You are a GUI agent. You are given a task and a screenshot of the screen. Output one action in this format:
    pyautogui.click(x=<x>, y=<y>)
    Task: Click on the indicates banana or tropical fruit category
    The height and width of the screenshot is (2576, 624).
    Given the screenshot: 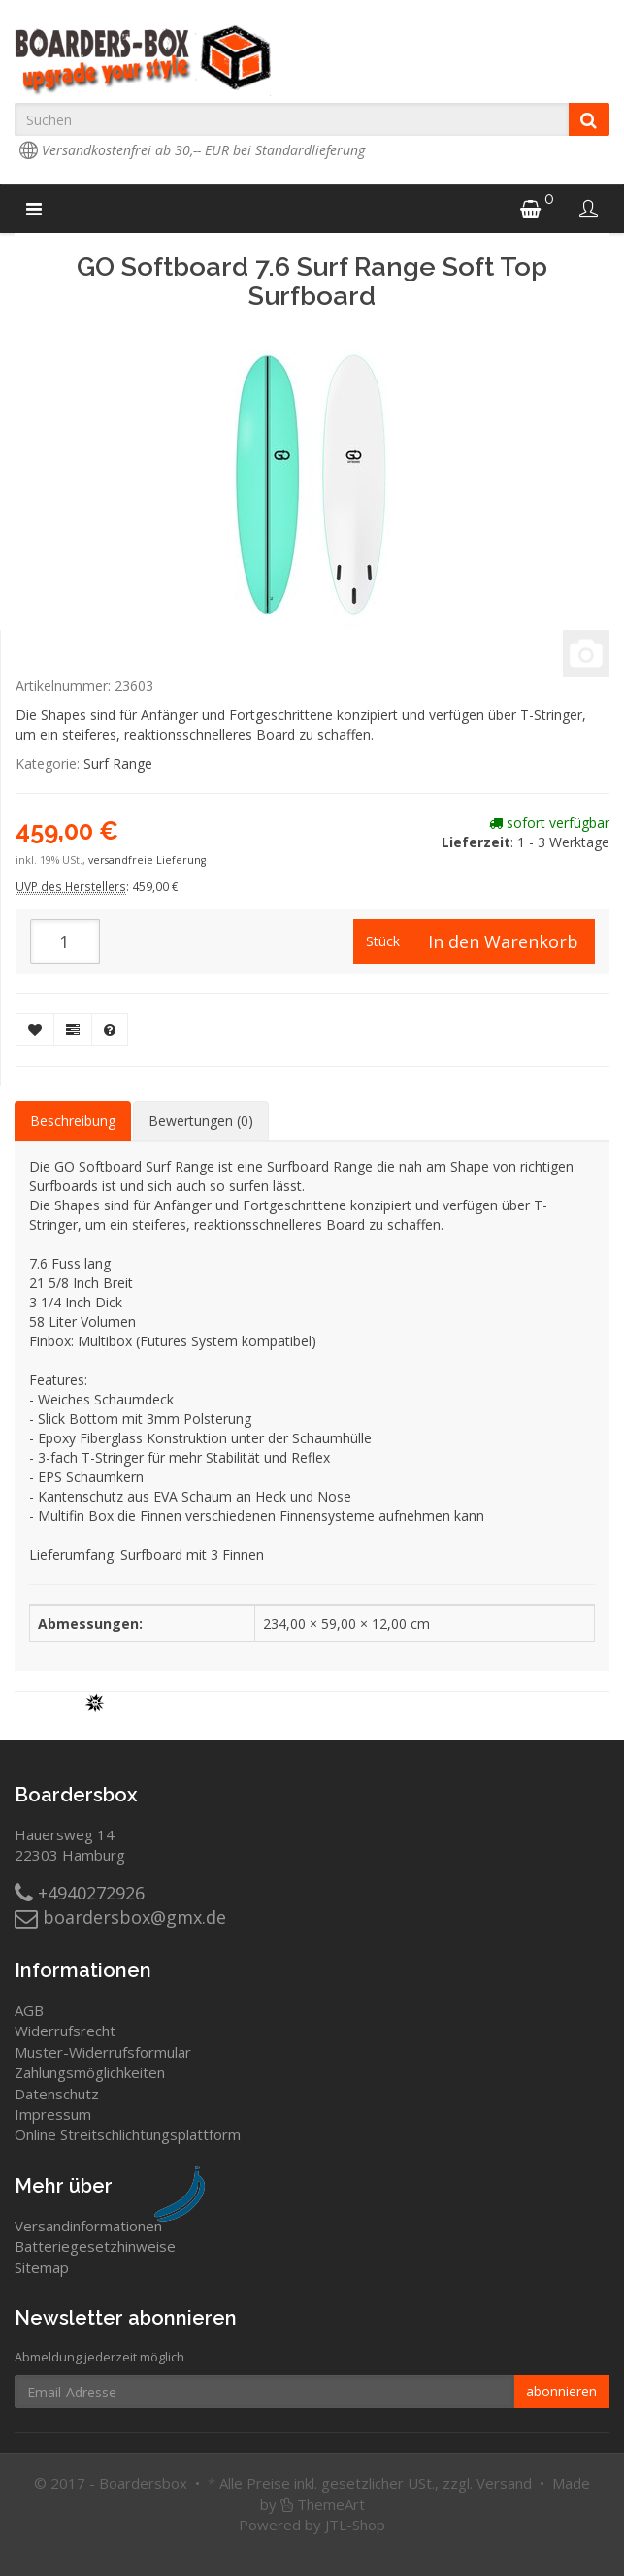 What is the action you would take?
    pyautogui.click(x=180, y=2194)
    